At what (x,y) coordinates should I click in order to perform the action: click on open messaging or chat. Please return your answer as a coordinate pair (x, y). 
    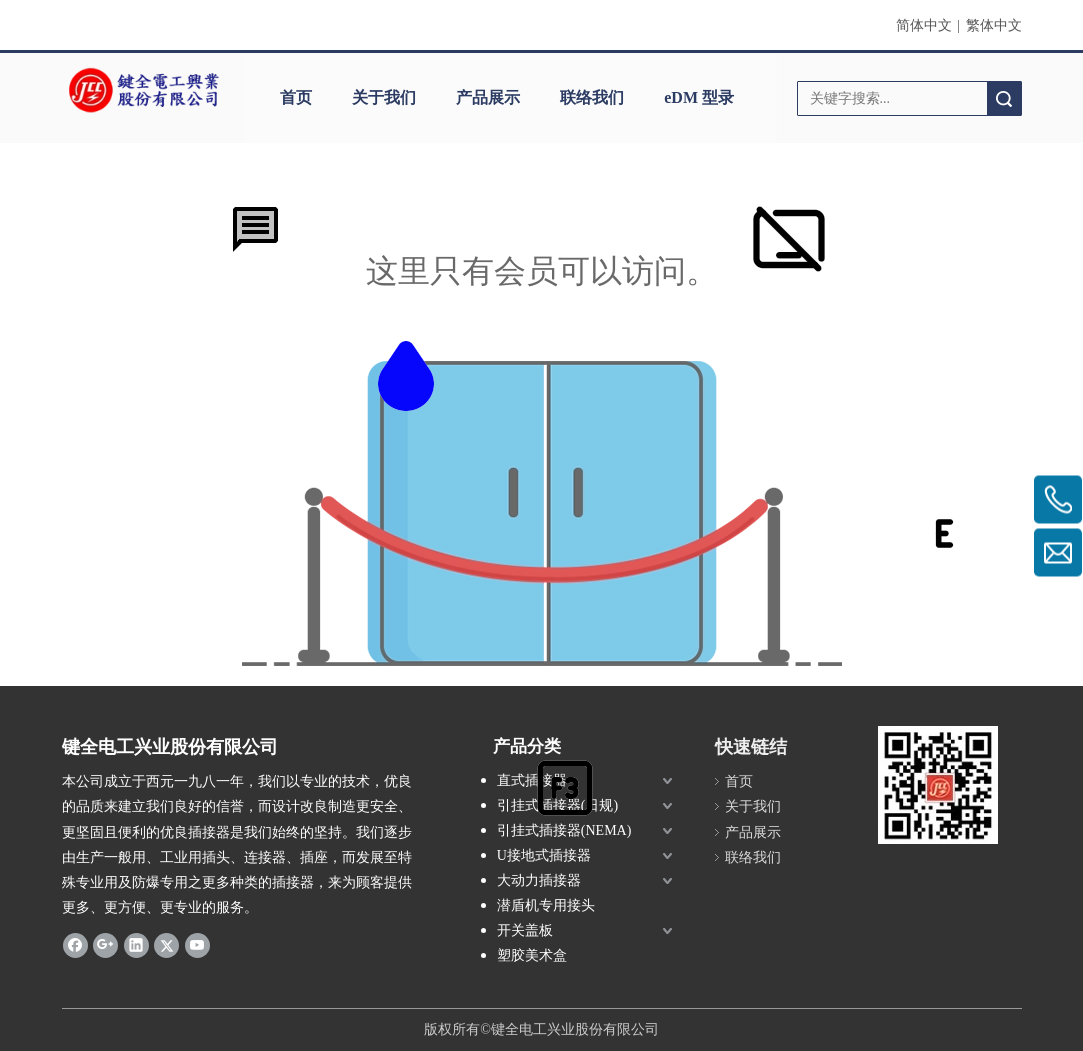
    Looking at the image, I should click on (255, 229).